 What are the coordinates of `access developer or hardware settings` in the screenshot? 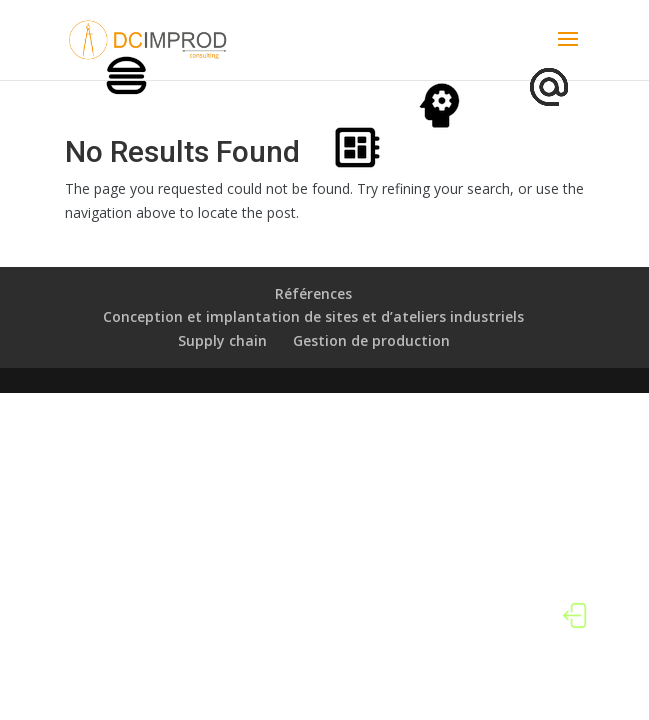 It's located at (357, 147).